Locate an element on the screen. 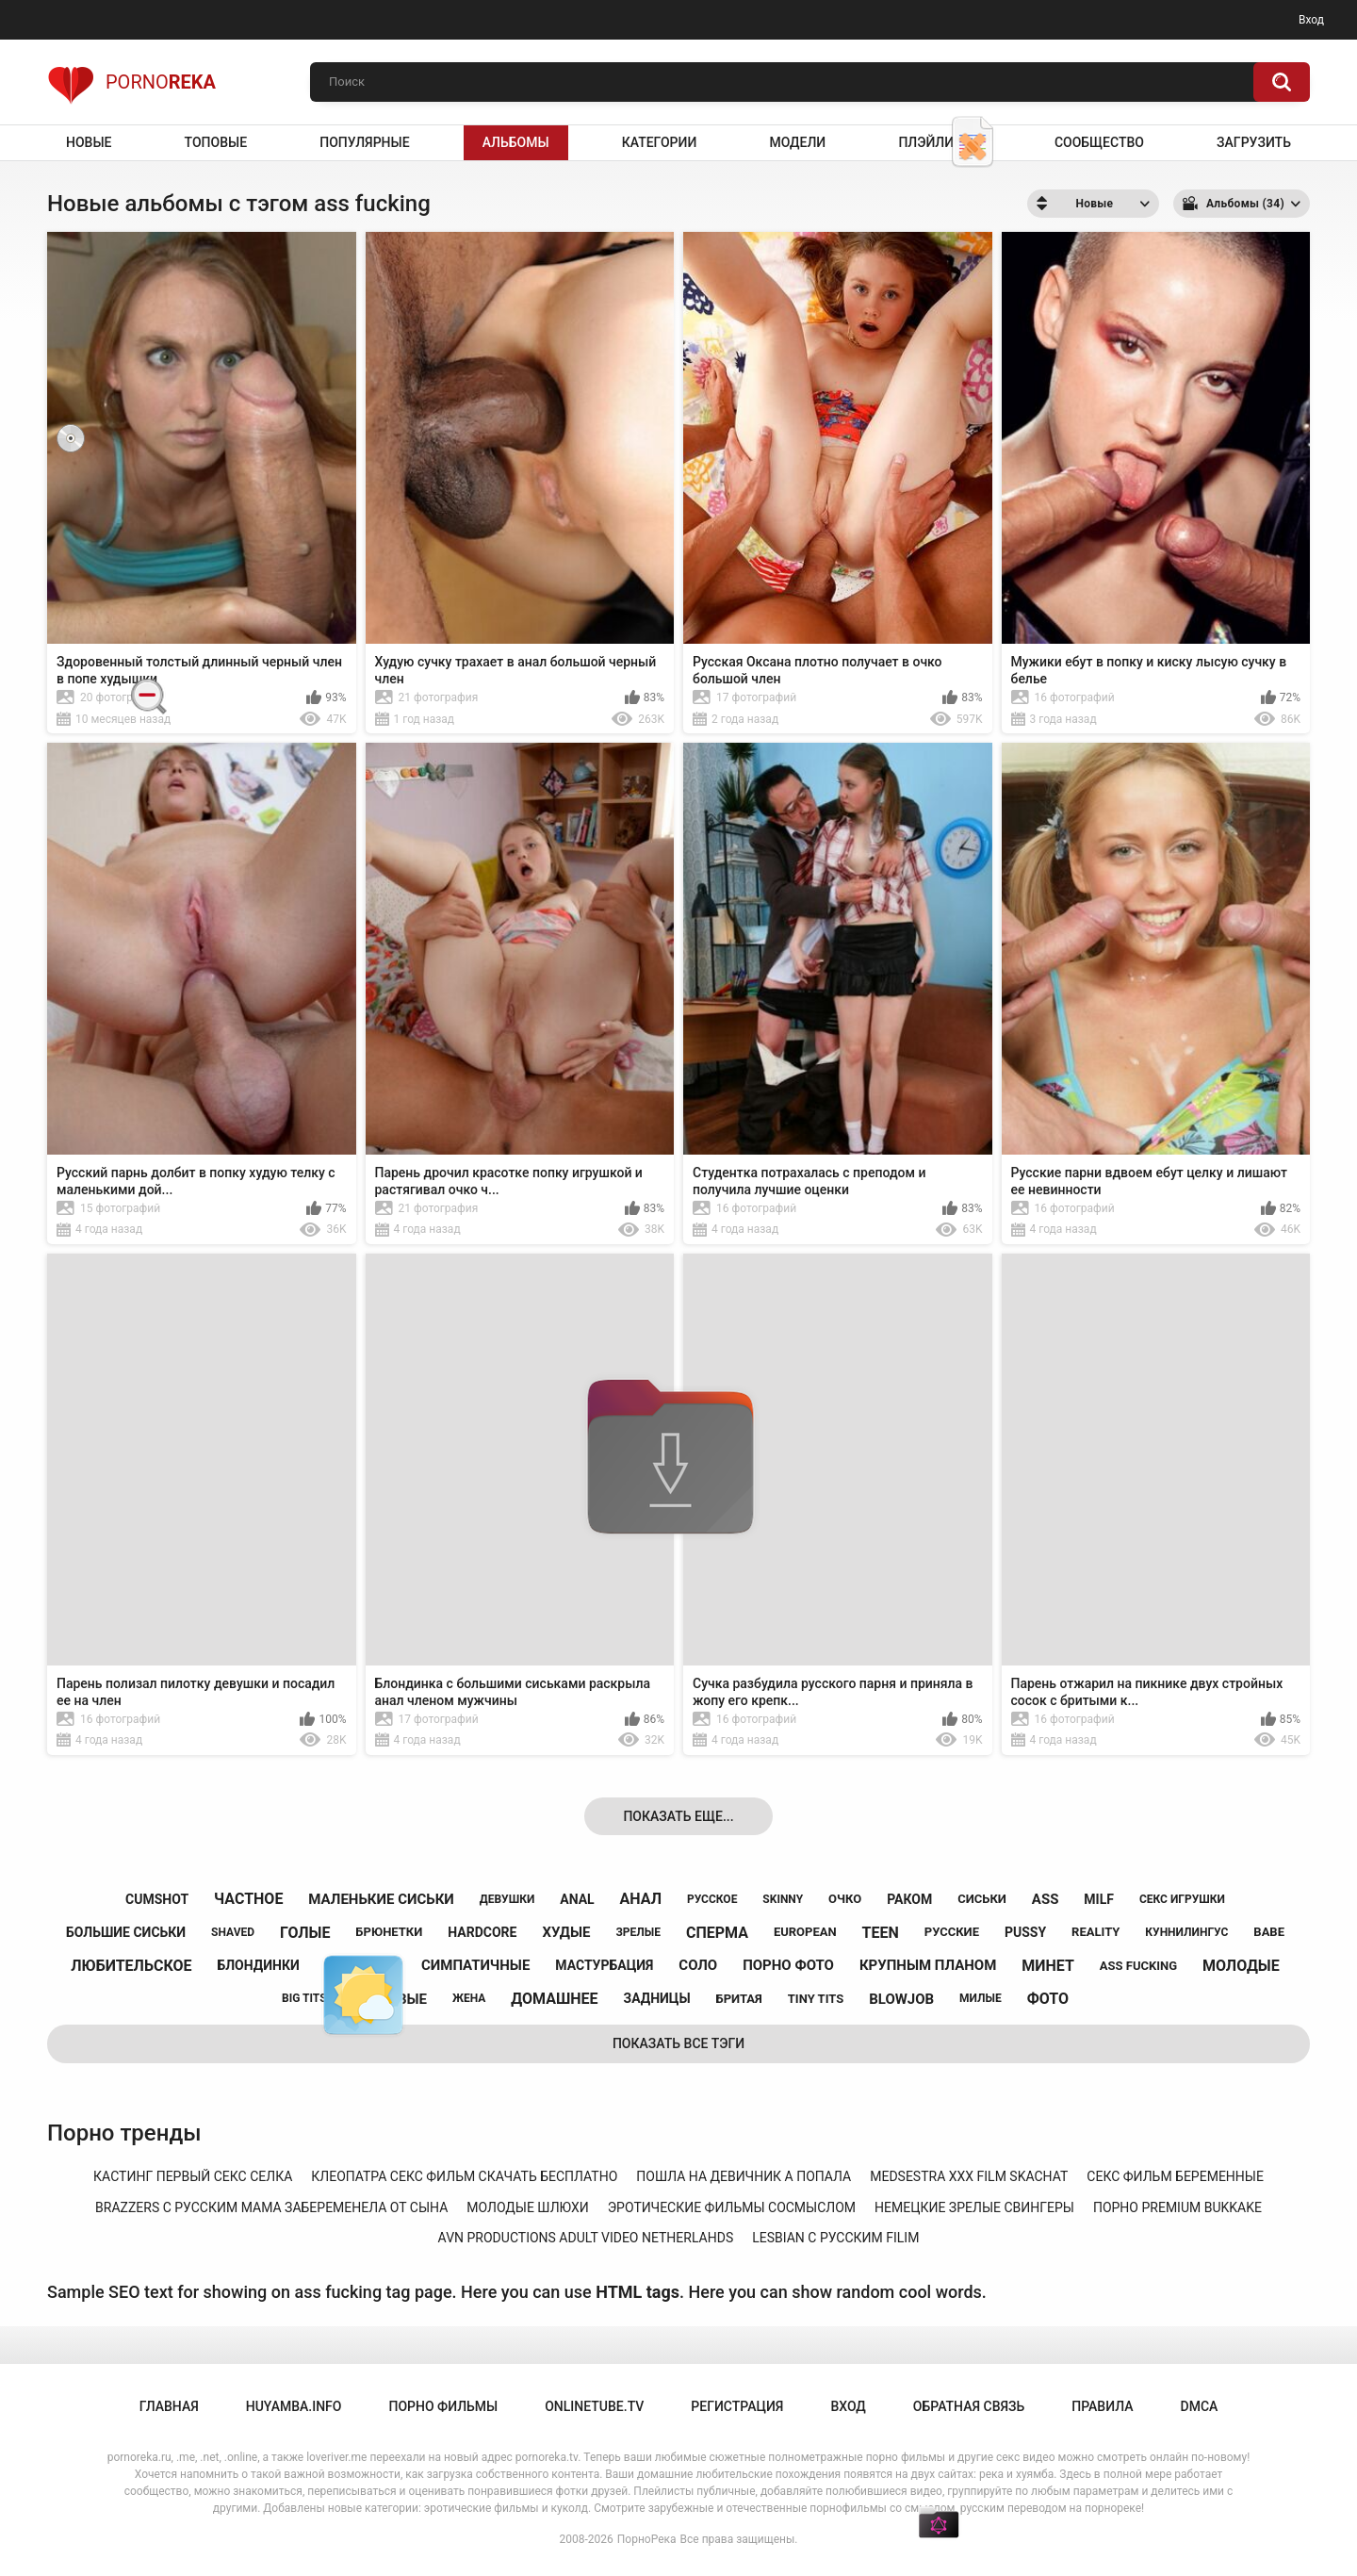 This screenshot has height=2576, width=1357. zoom out of the current view is located at coordinates (149, 697).